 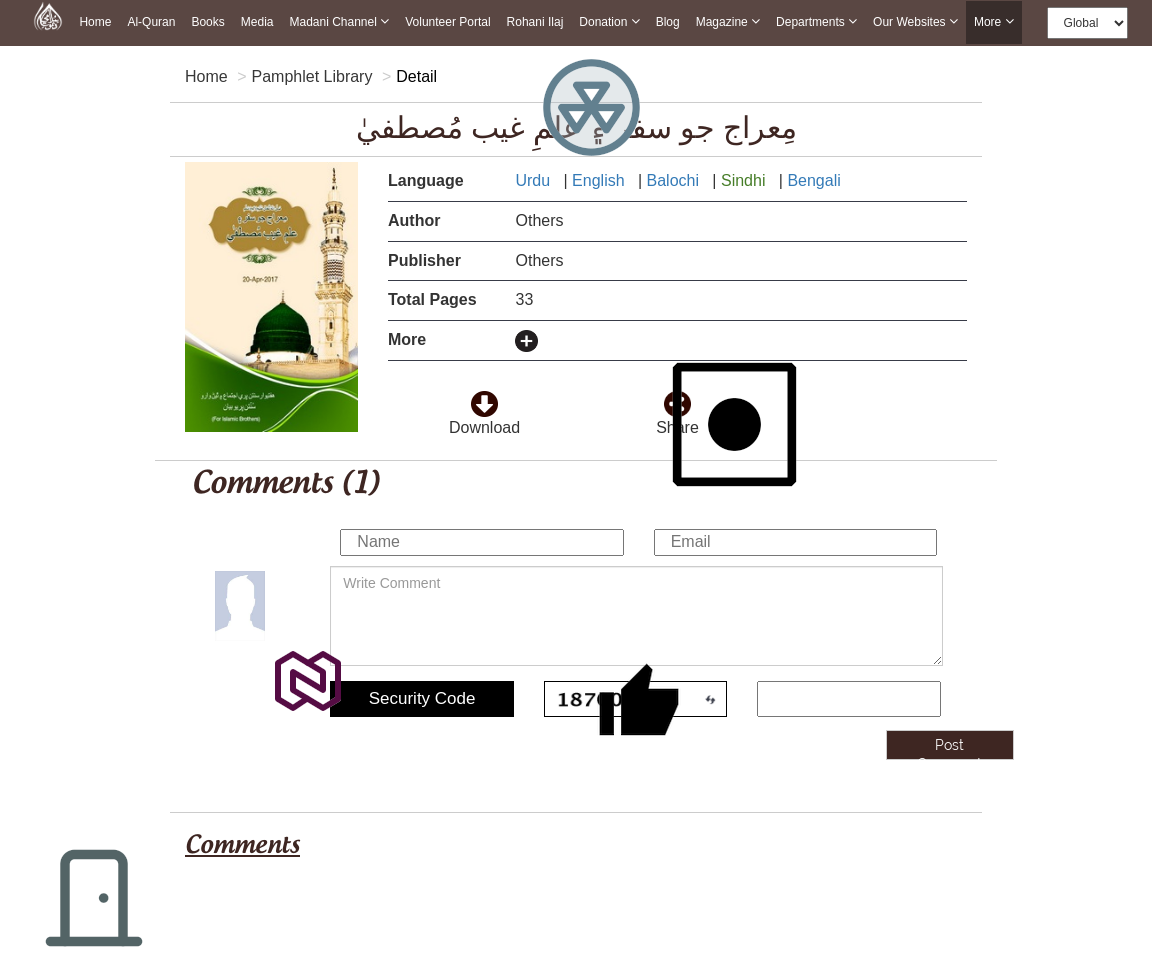 What do you see at coordinates (591, 107) in the screenshot?
I see `fallout shelter location indicator` at bounding box center [591, 107].